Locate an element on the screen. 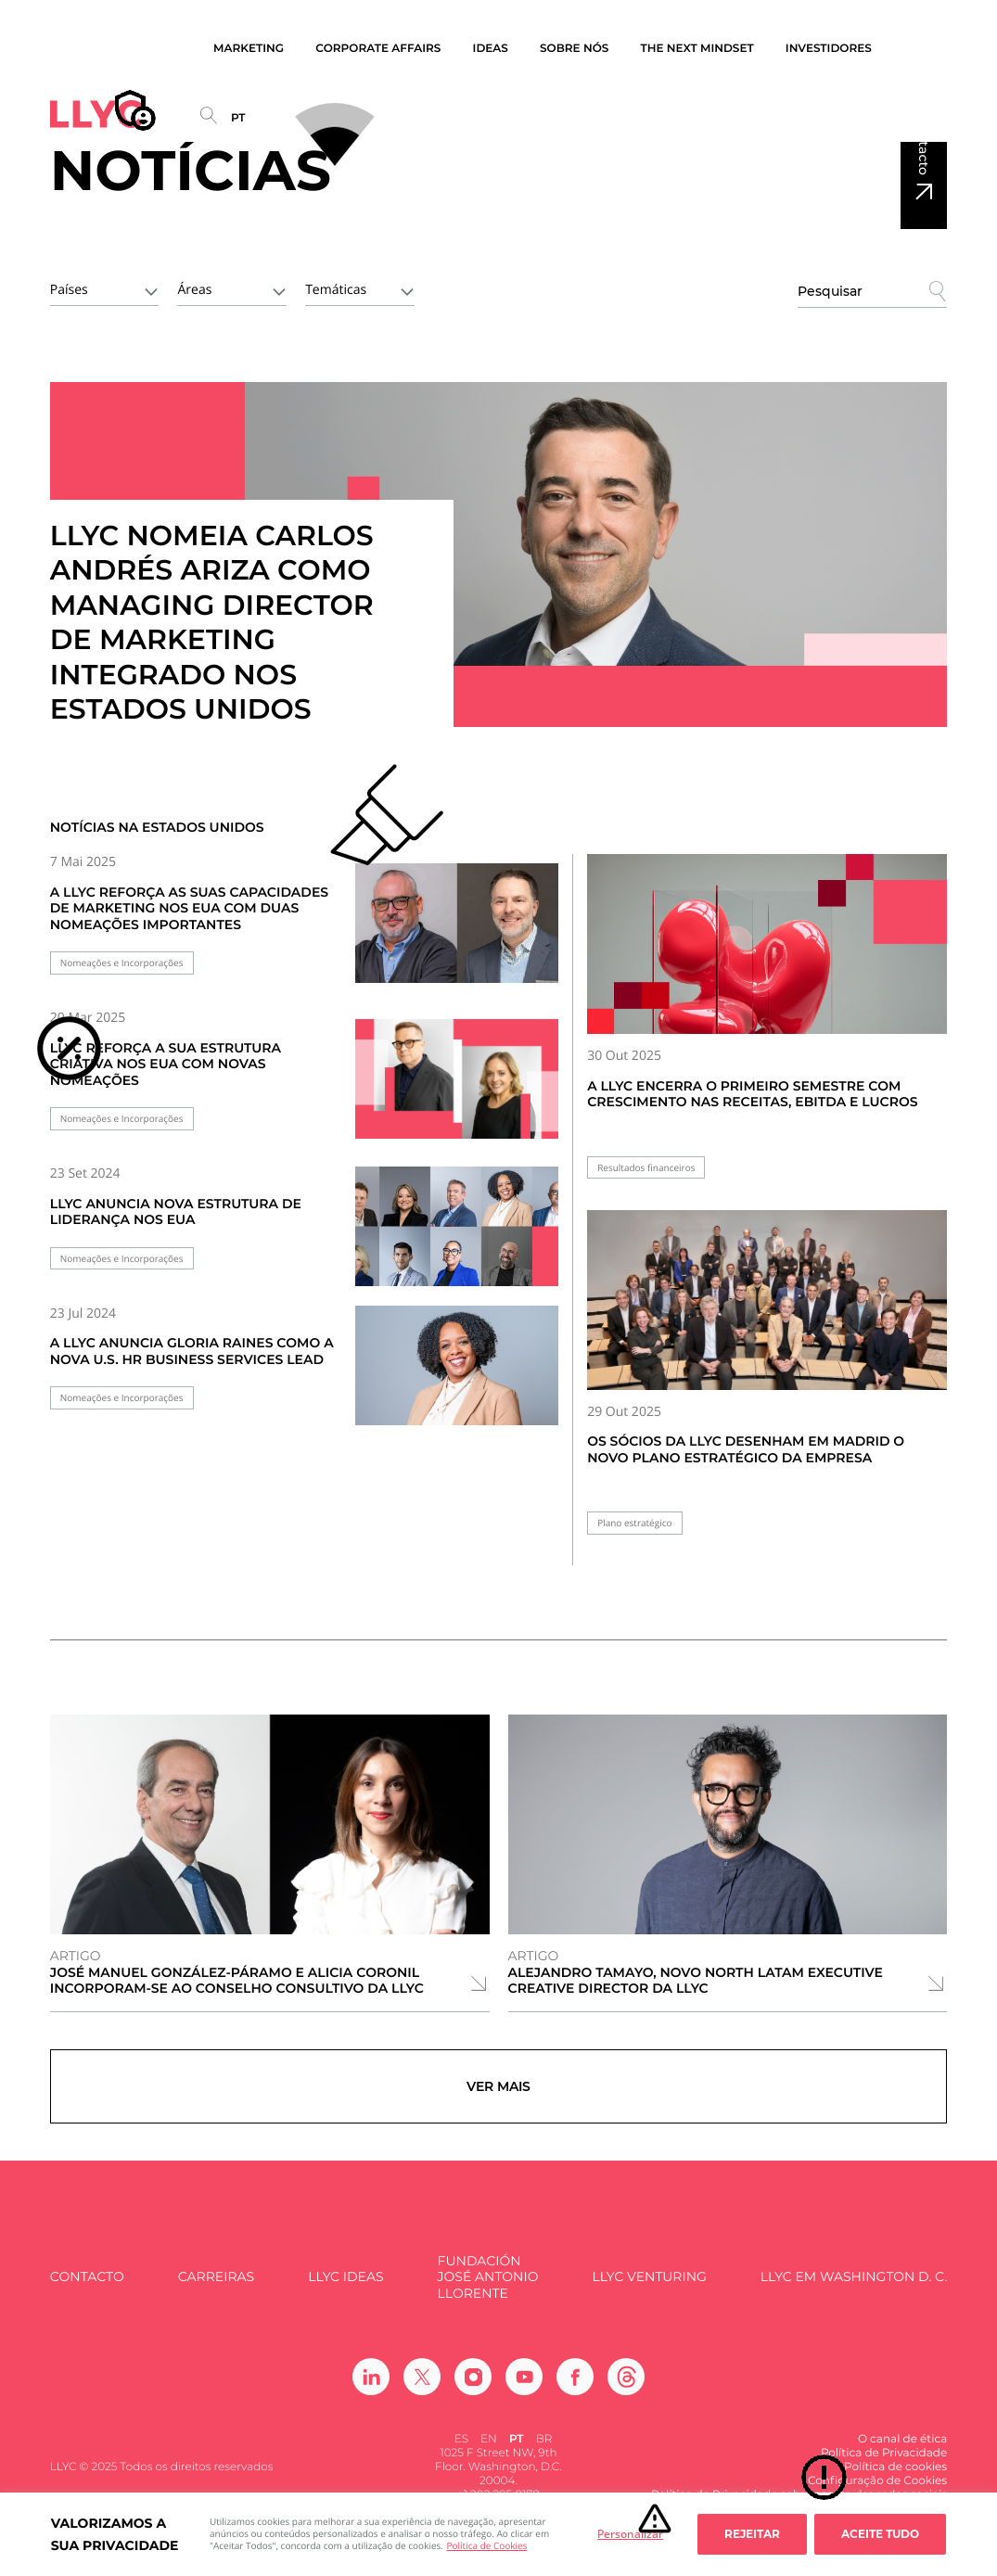 The width and height of the screenshot is (997, 2576). access admin or user security settings is located at coordinates (133, 108).